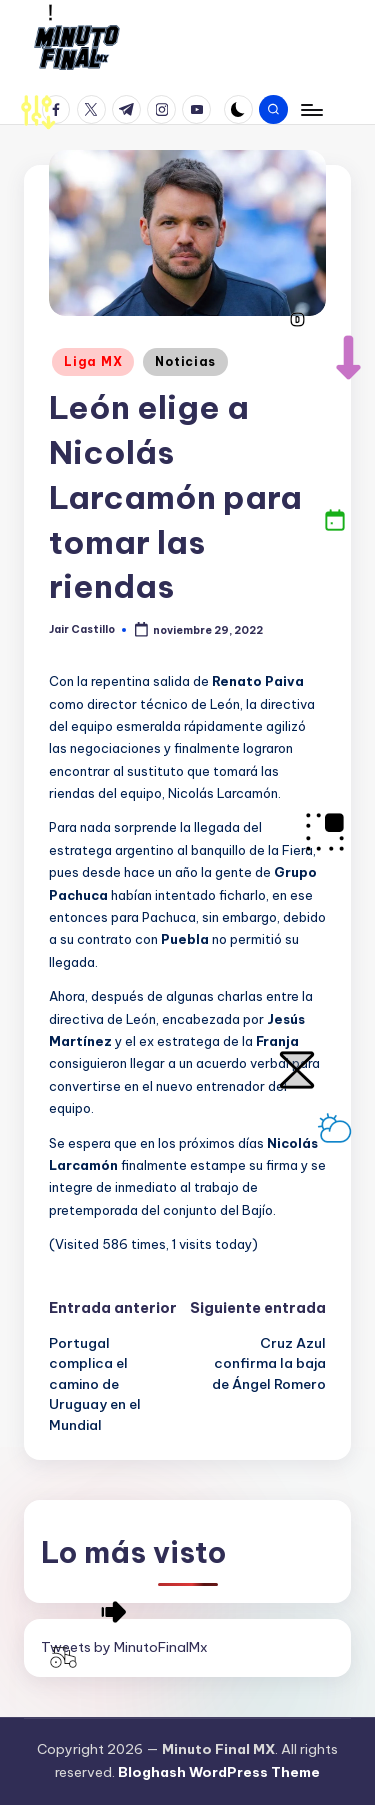  I want to click on view or manage a scheduled event, so click(335, 520).